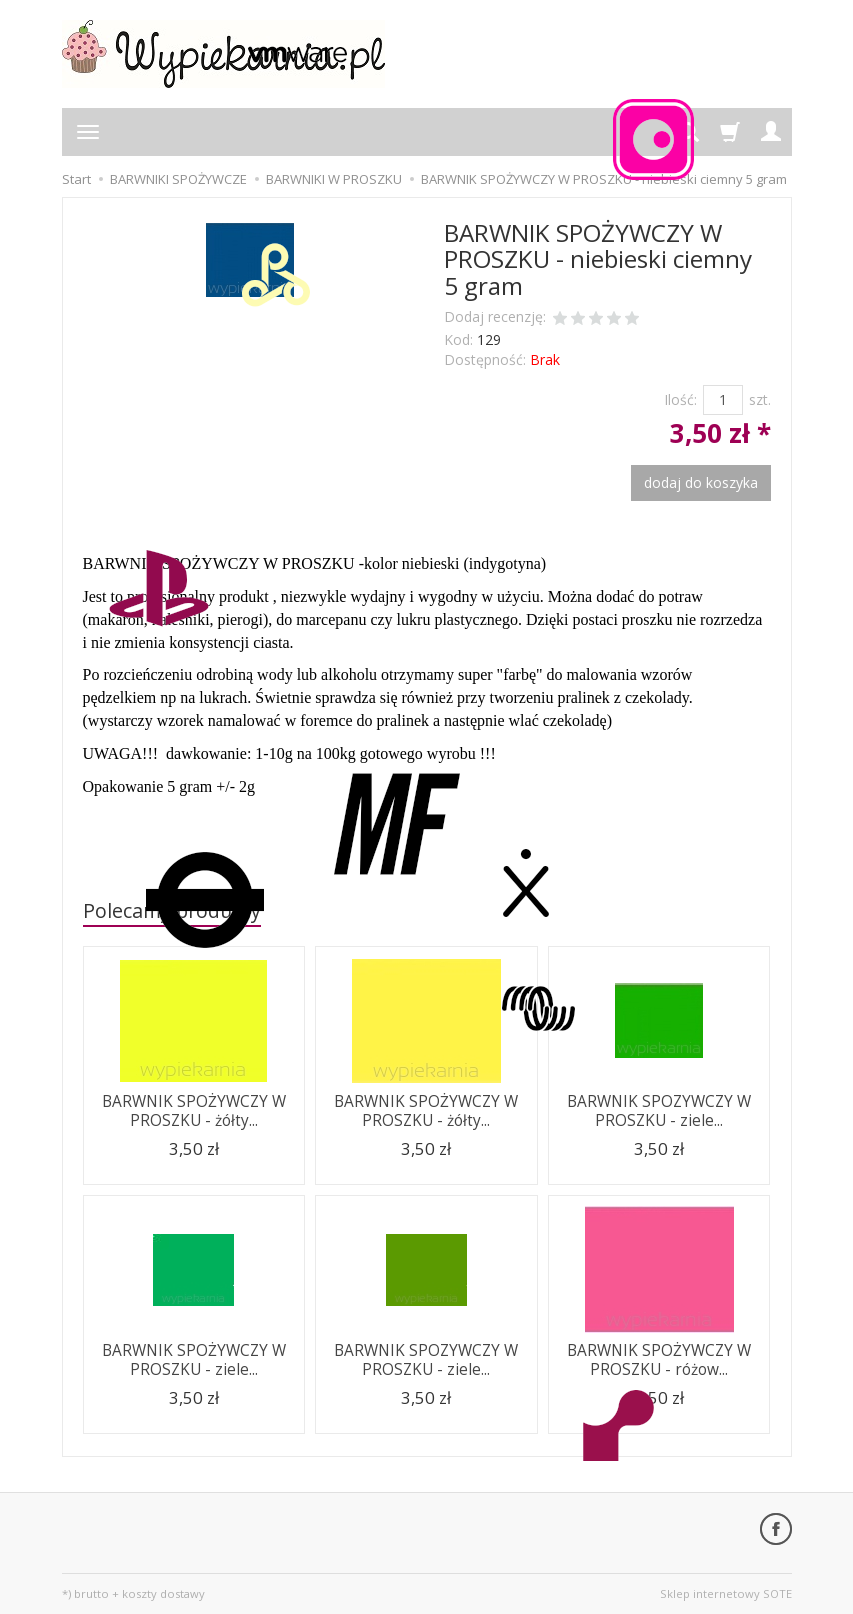 The height and width of the screenshot is (1614, 853). Describe the element at coordinates (397, 824) in the screenshot. I see `visit MetaFilter community website` at that location.